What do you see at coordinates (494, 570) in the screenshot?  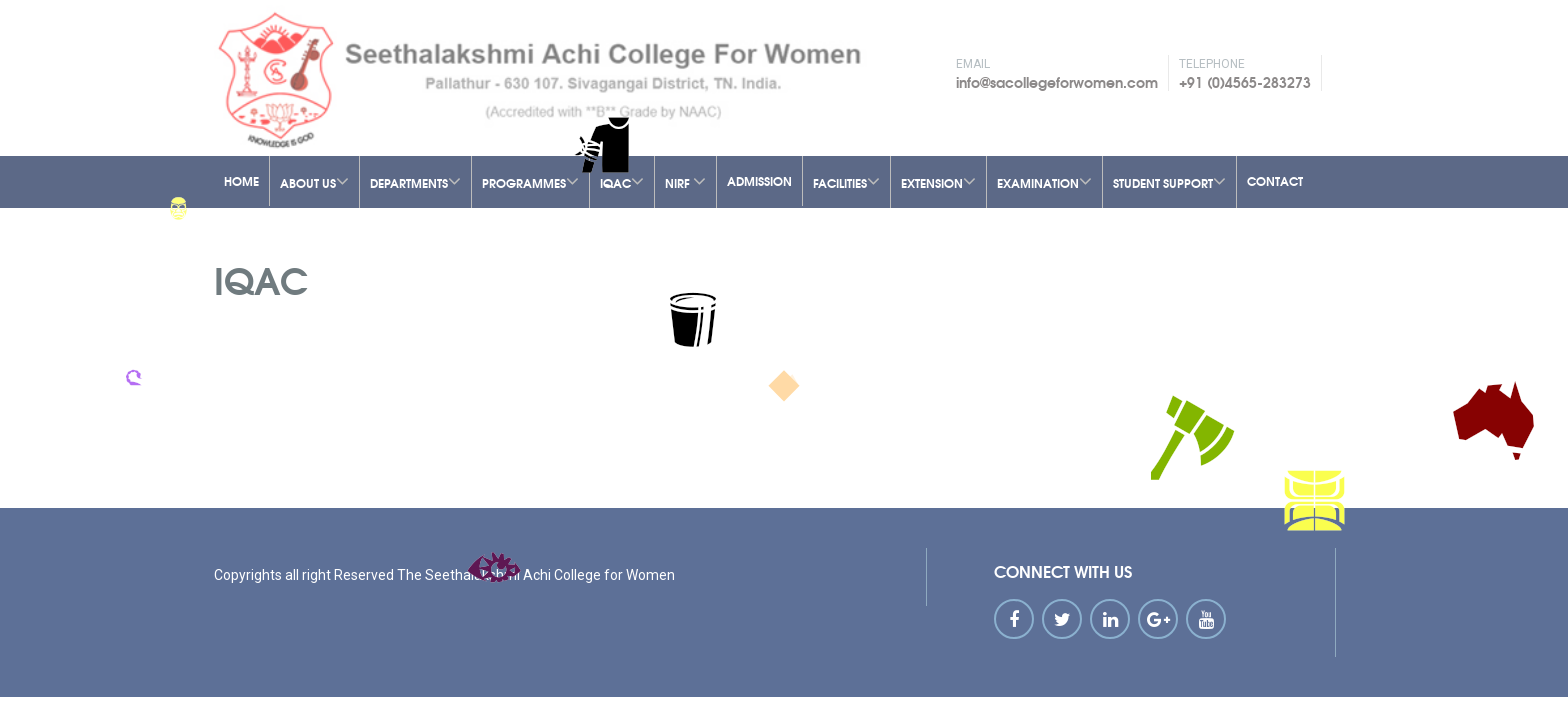 I see `indicates a special ability or enhanced vision power-up` at bounding box center [494, 570].